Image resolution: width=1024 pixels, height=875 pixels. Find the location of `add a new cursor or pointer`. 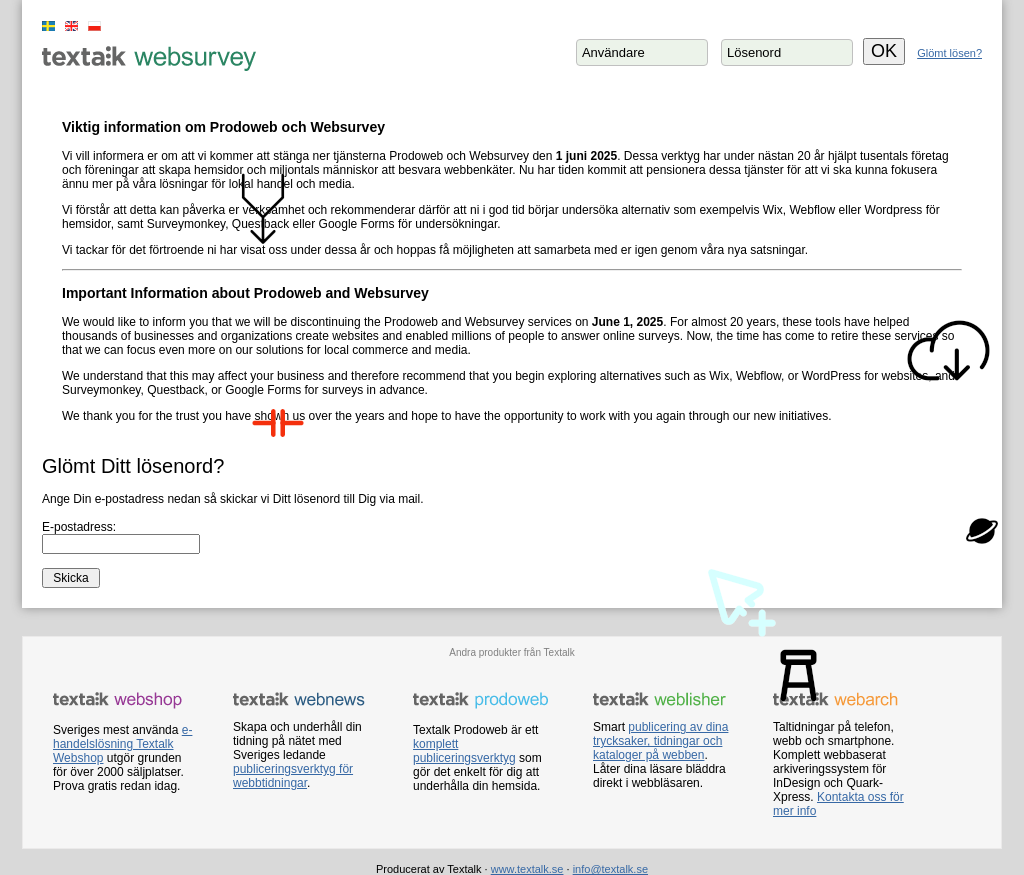

add a new cursor or pointer is located at coordinates (738, 599).